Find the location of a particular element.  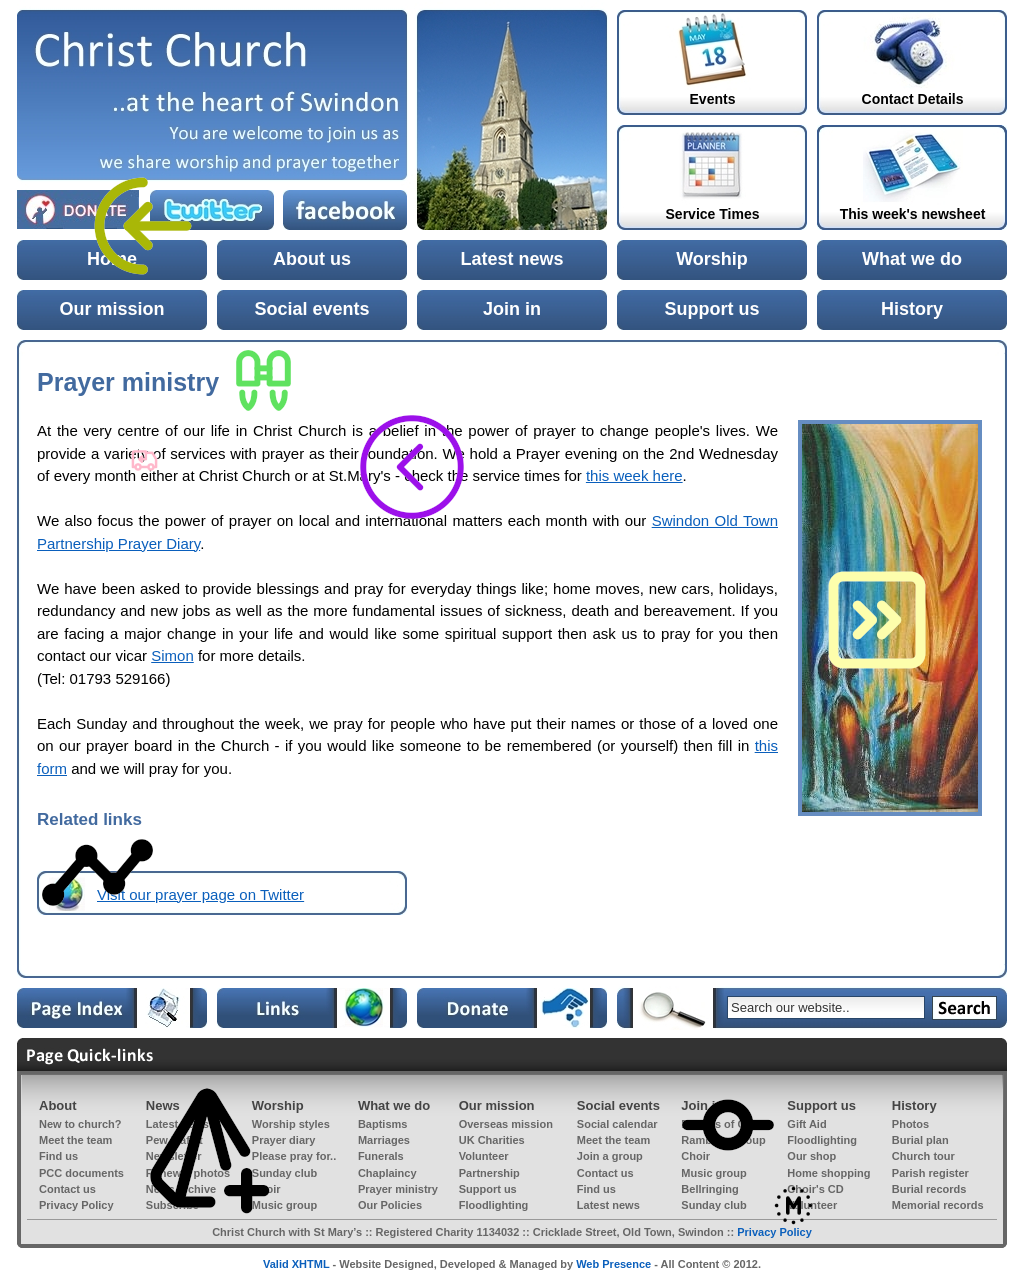

initiate a product return is located at coordinates (144, 460).